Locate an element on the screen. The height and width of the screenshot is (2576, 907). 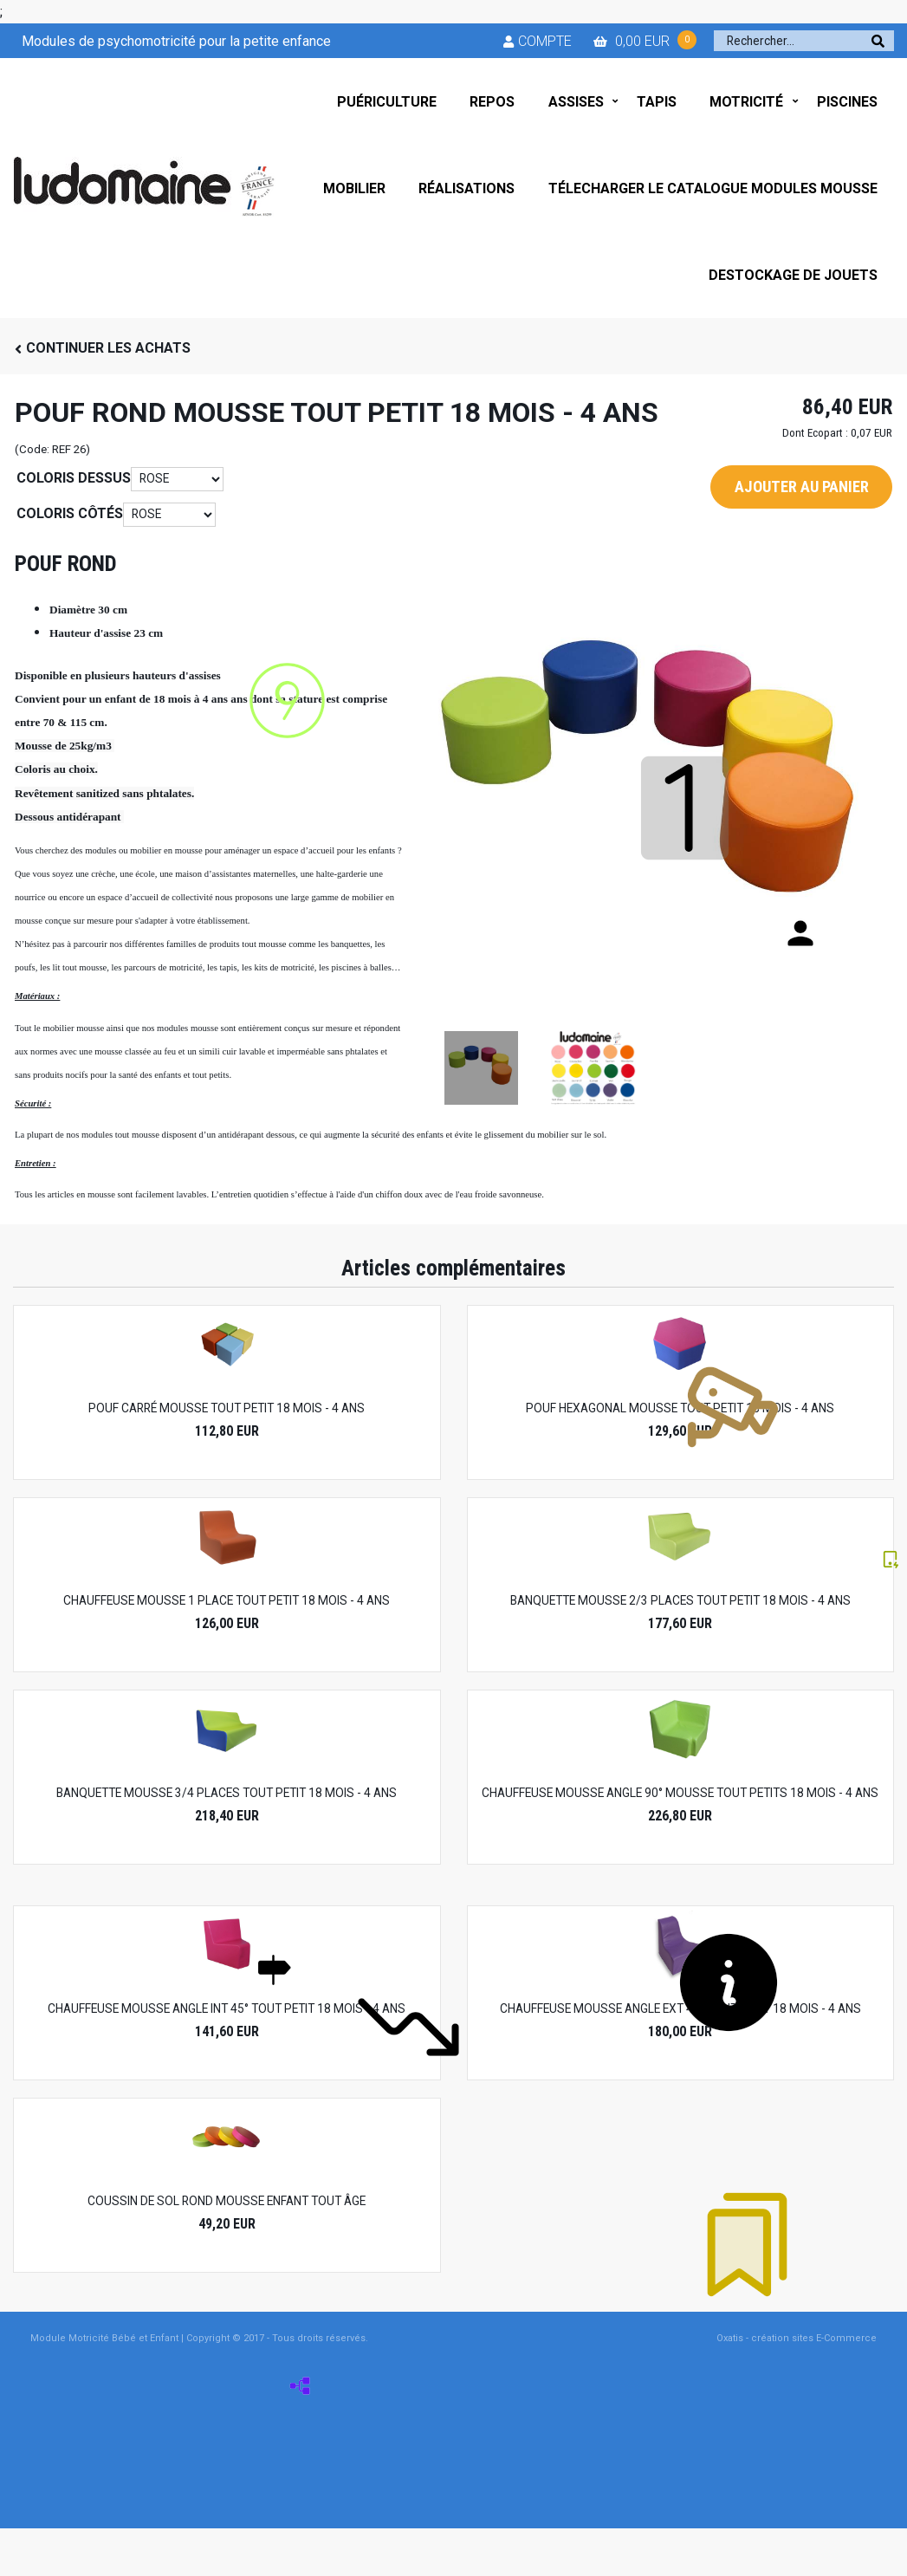
indicates nine items or notifications is located at coordinates (287, 700).